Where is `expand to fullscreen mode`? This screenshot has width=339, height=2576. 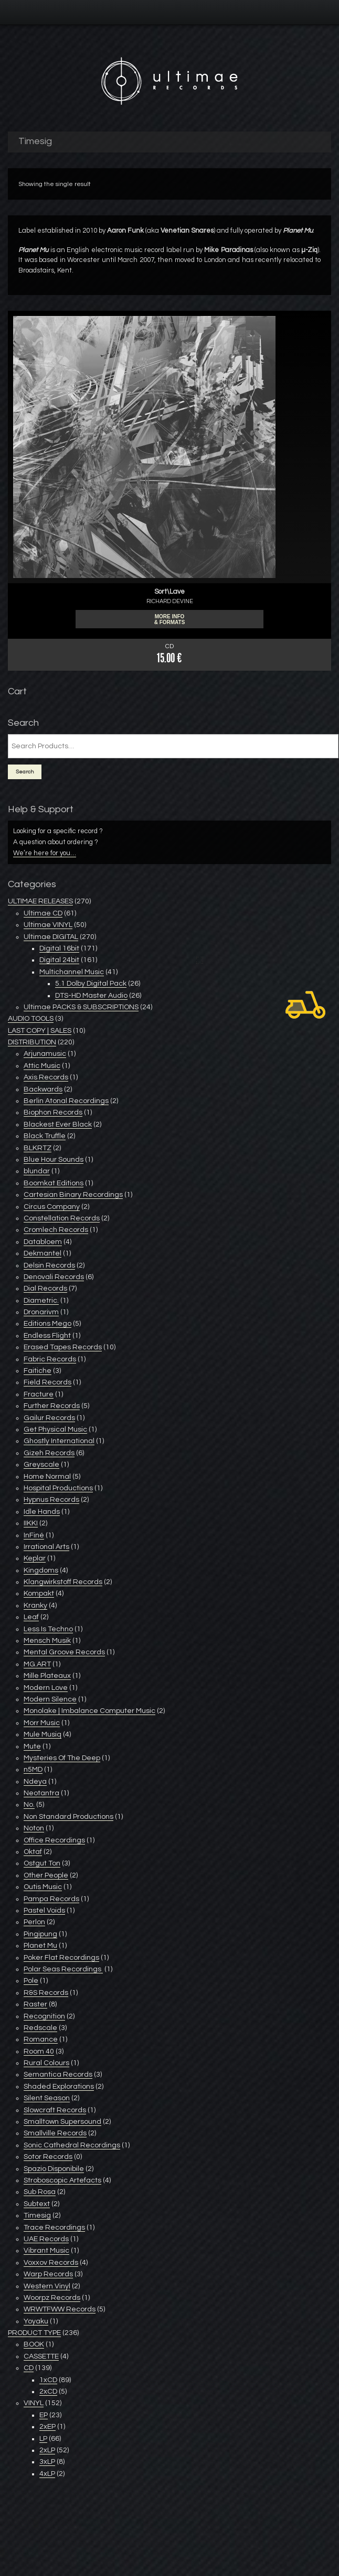 expand to fullscreen mode is located at coordinates (199, 960).